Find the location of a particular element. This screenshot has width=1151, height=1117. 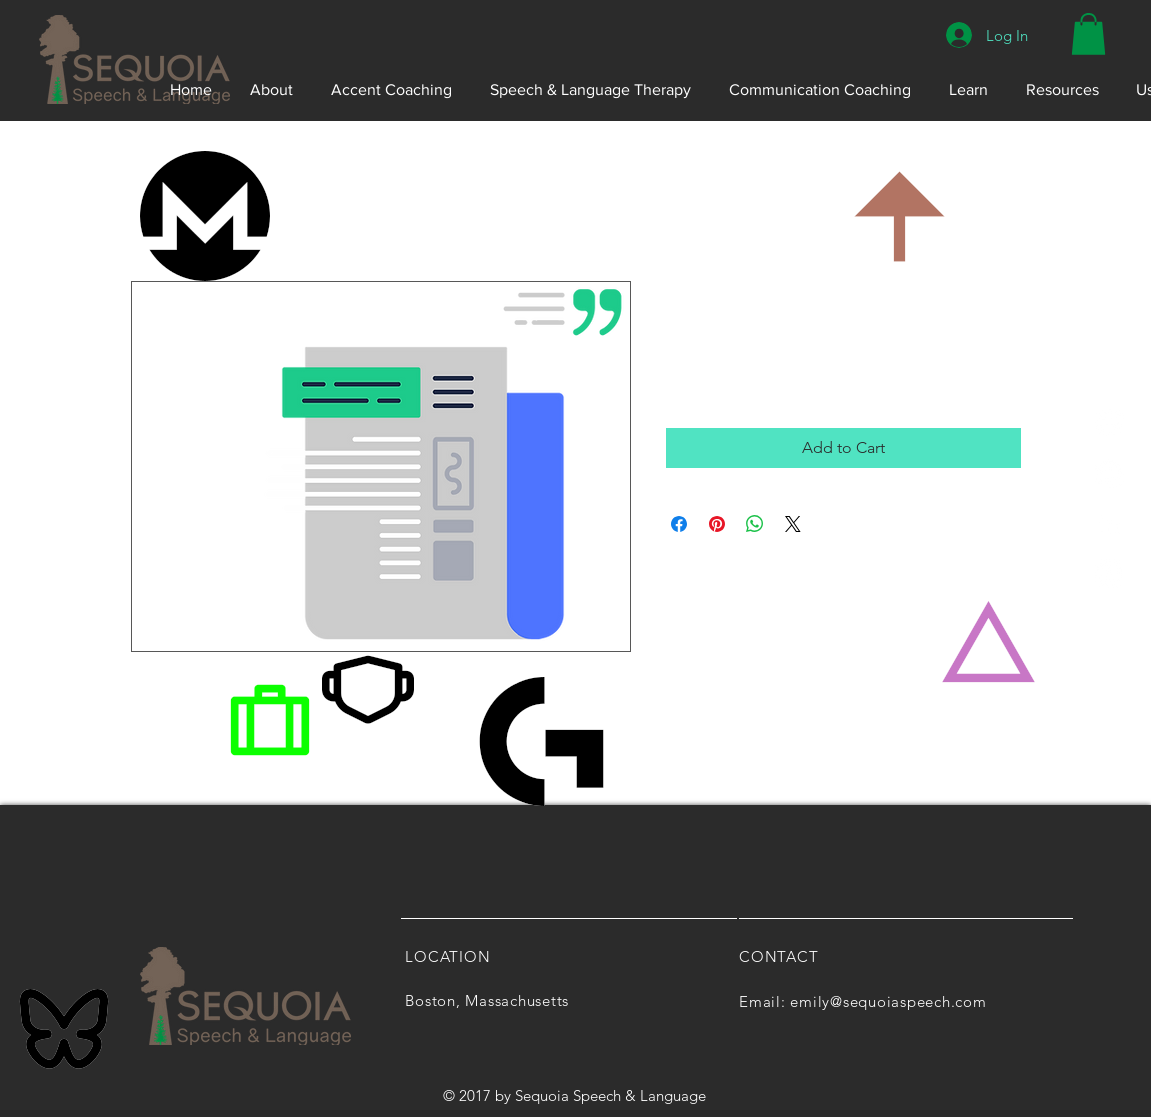

access travel or trip planning features is located at coordinates (270, 720).